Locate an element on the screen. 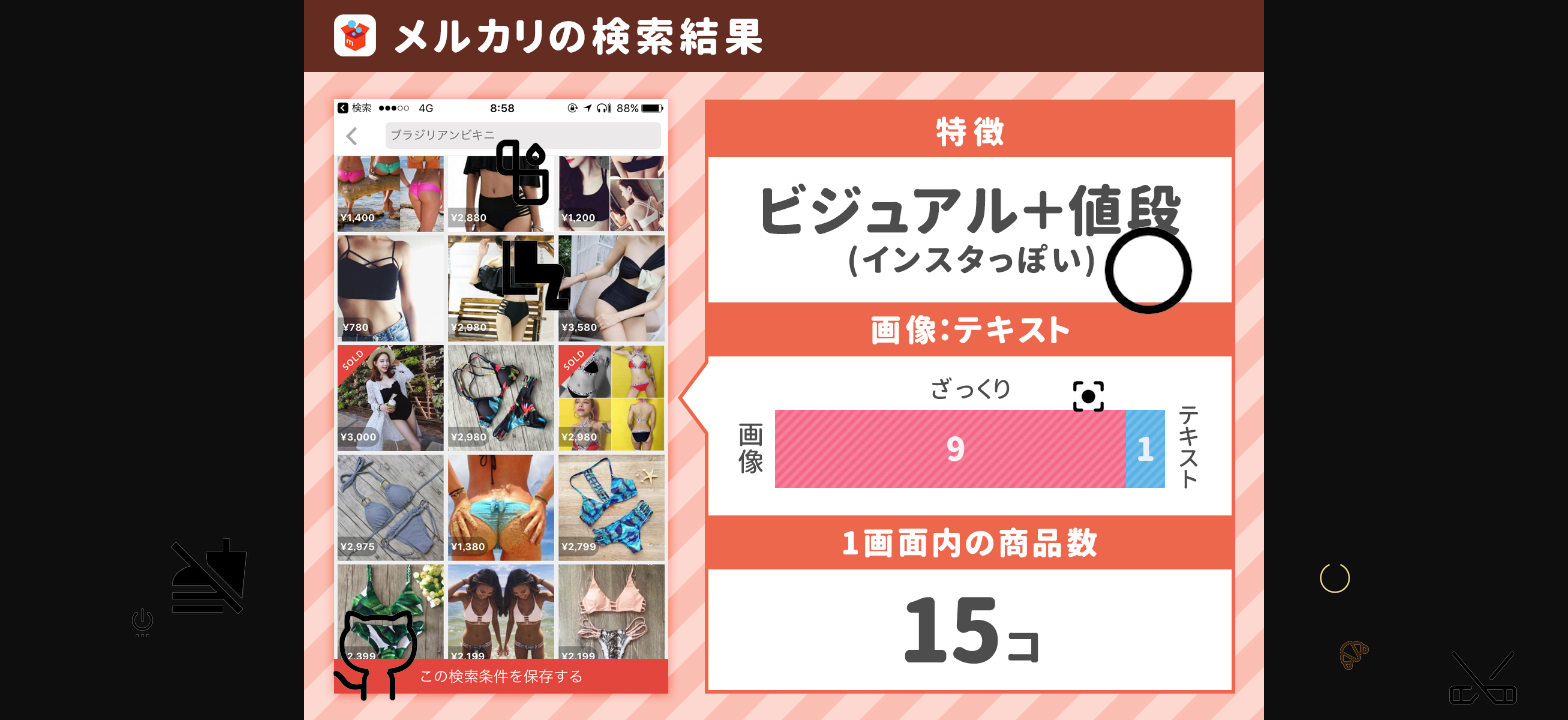  loading or processing in progress is located at coordinates (1335, 578).